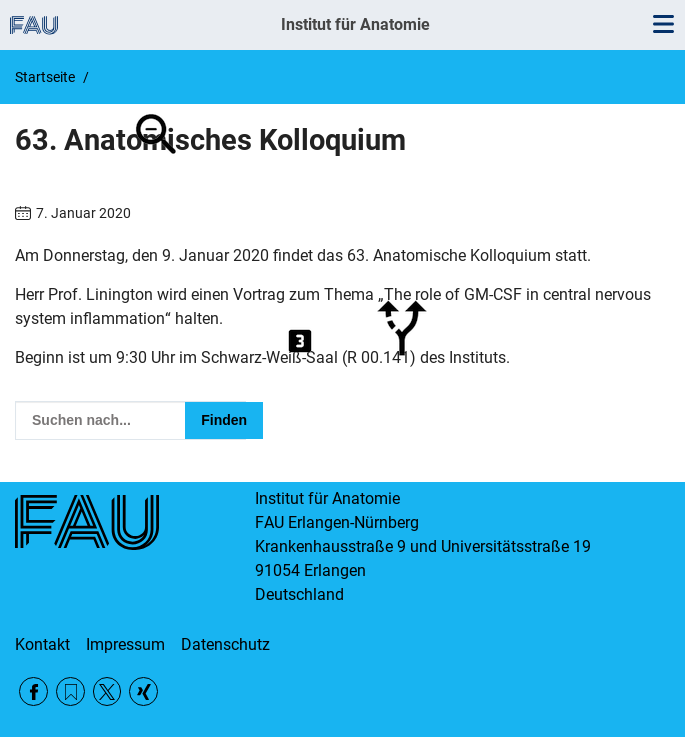 The image size is (685, 737). What do you see at coordinates (300, 341) in the screenshot?
I see `step 3 in a multi-step process` at bounding box center [300, 341].